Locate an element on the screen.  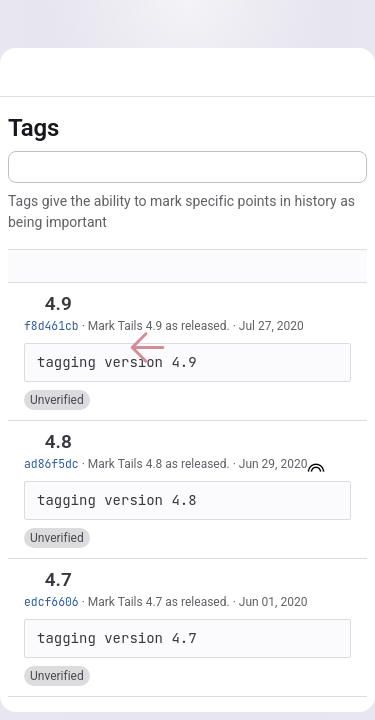
go back to the previous screen is located at coordinates (147, 347).